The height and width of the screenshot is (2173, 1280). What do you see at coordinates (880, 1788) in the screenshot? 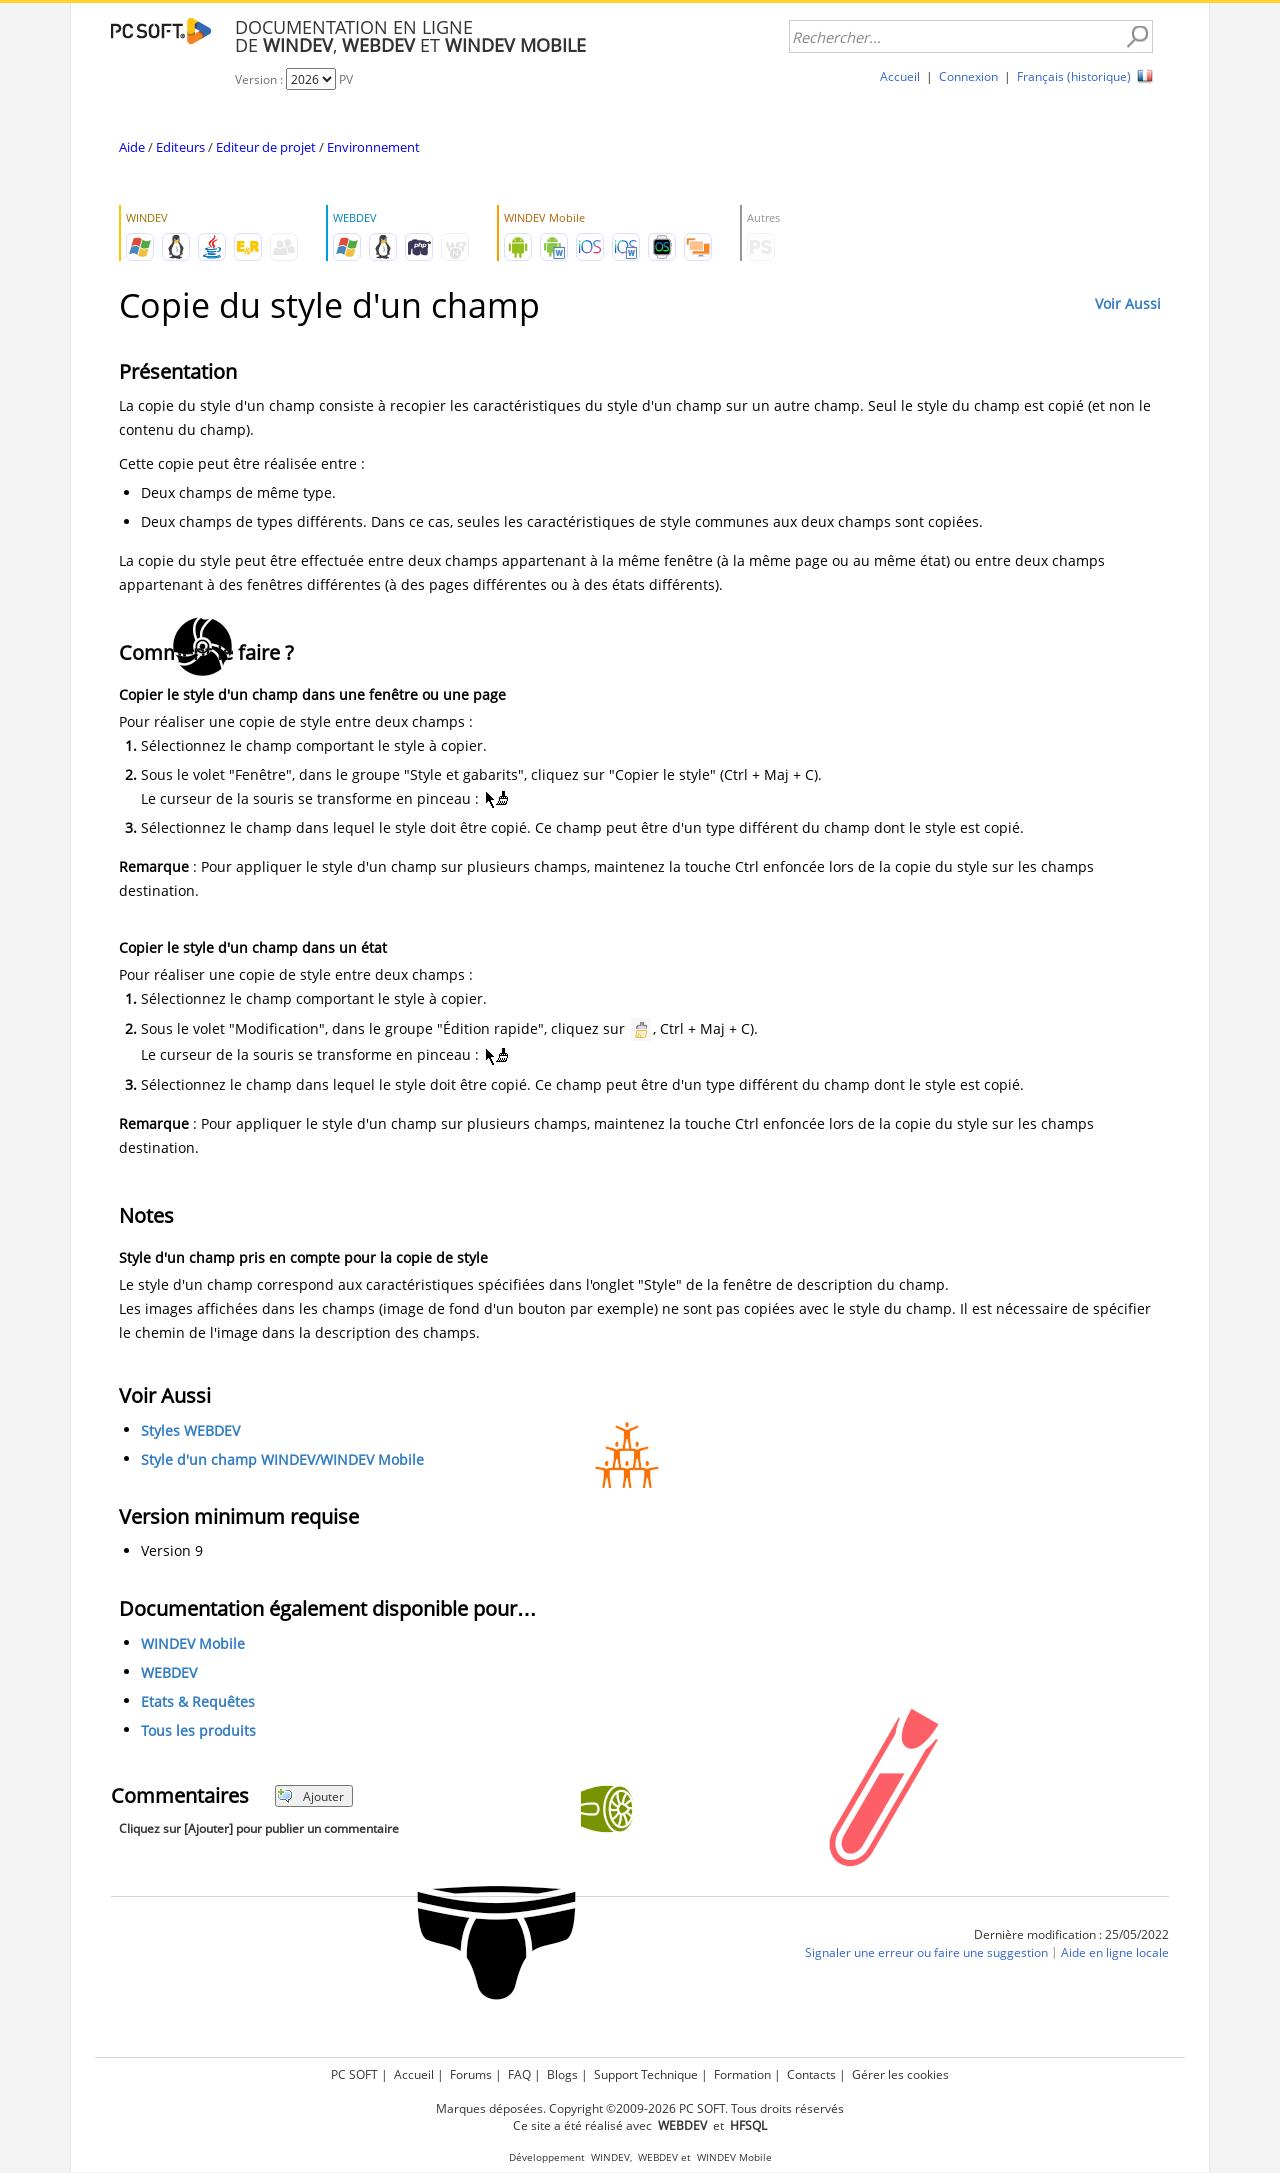
I see `collect or store a potion item` at bounding box center [880, 1788].